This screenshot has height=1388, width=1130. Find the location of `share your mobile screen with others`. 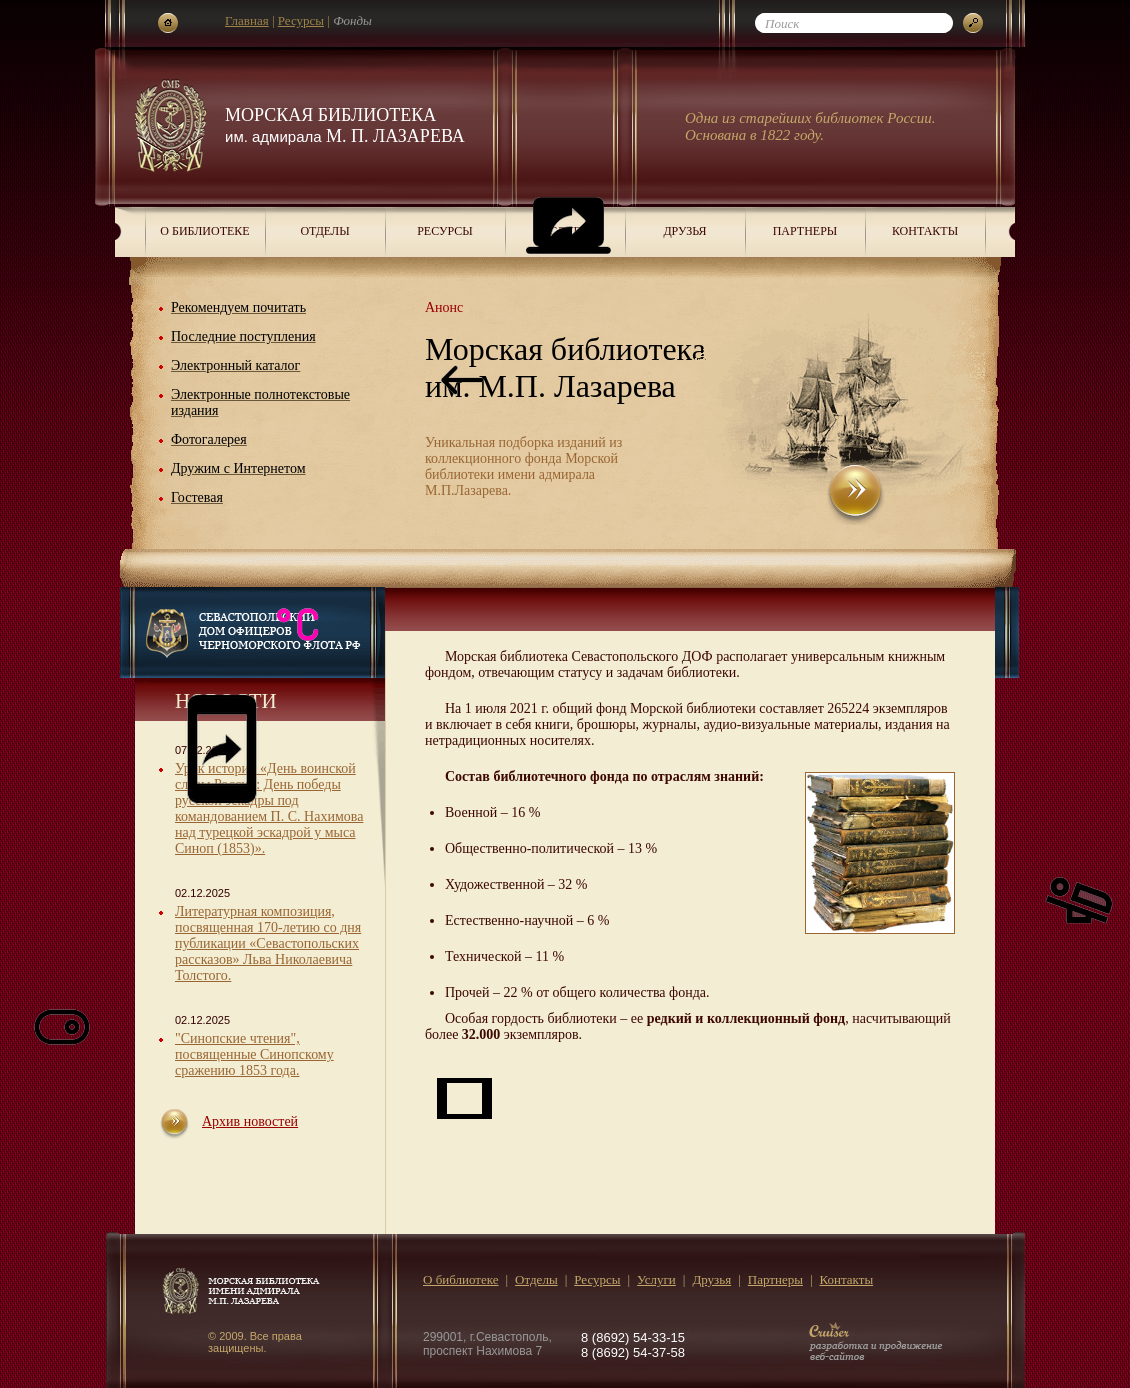

share your mobile screen with others is located at coordinates (222, 749).